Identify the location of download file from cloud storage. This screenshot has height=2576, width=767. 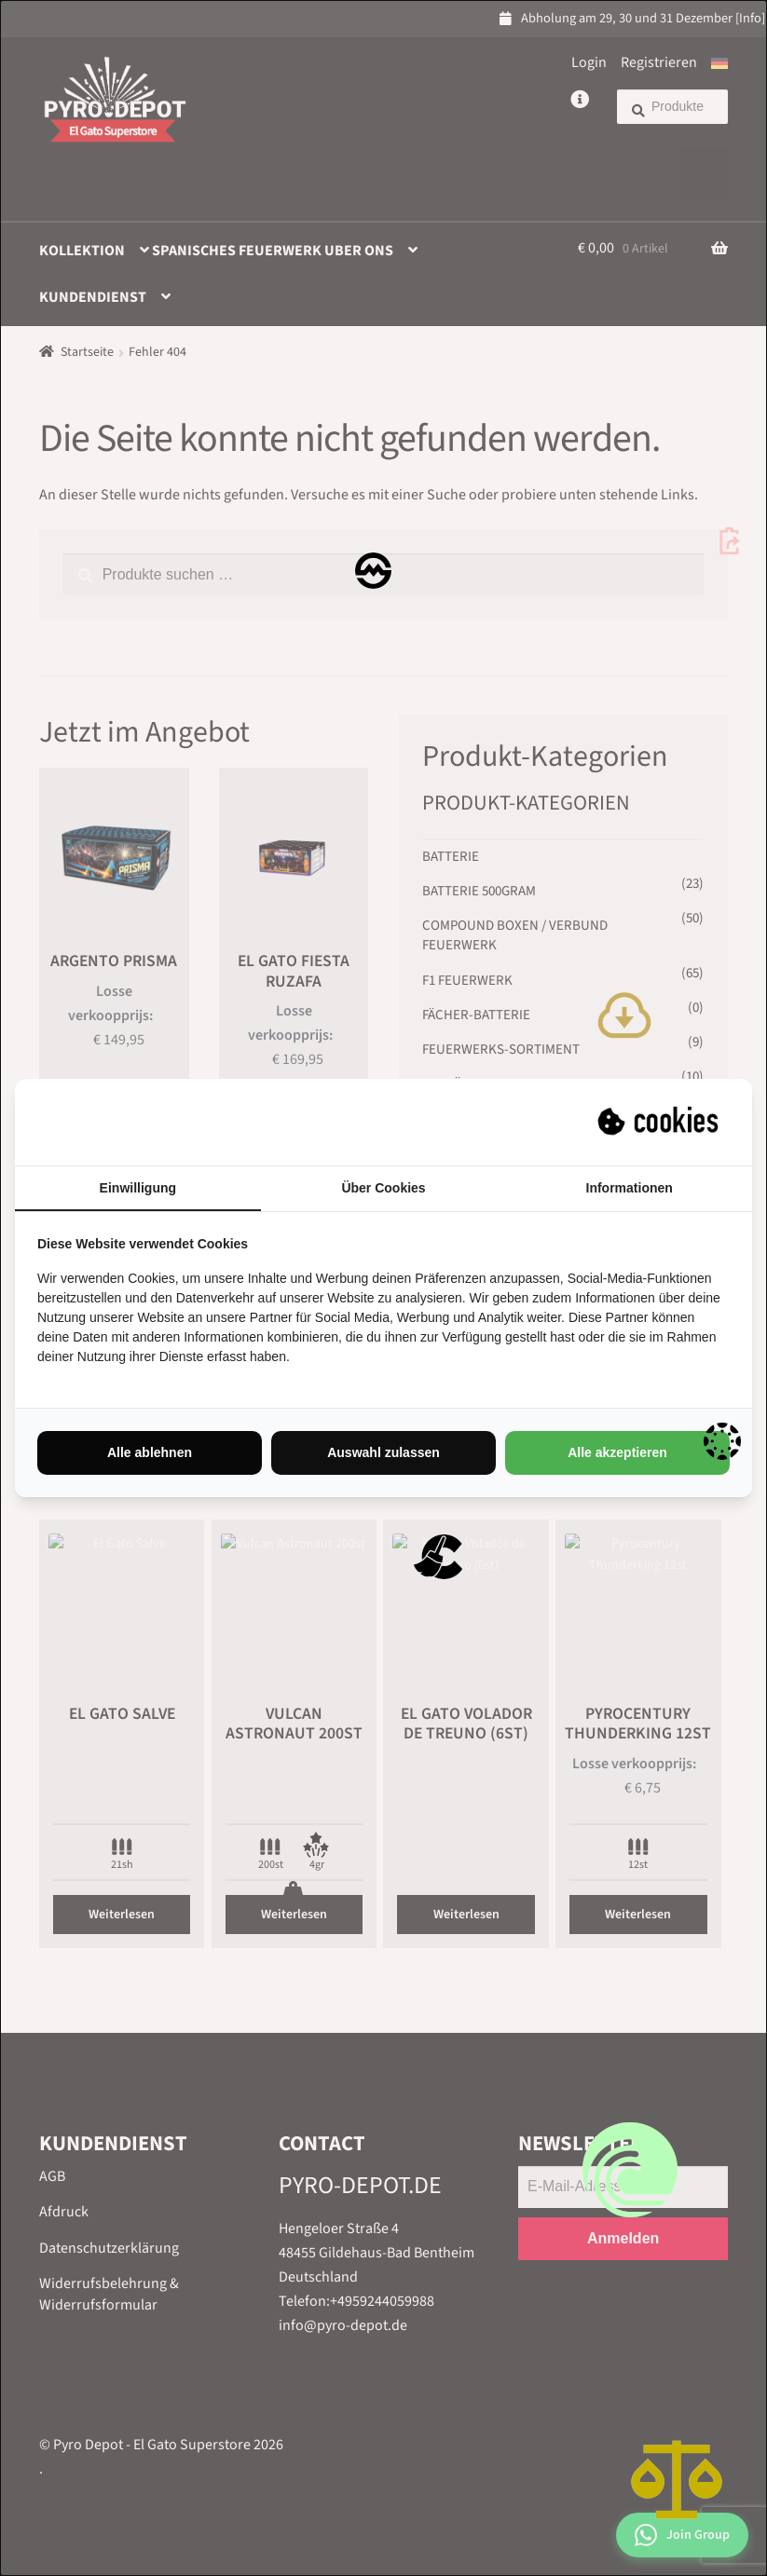
(624, 1016).